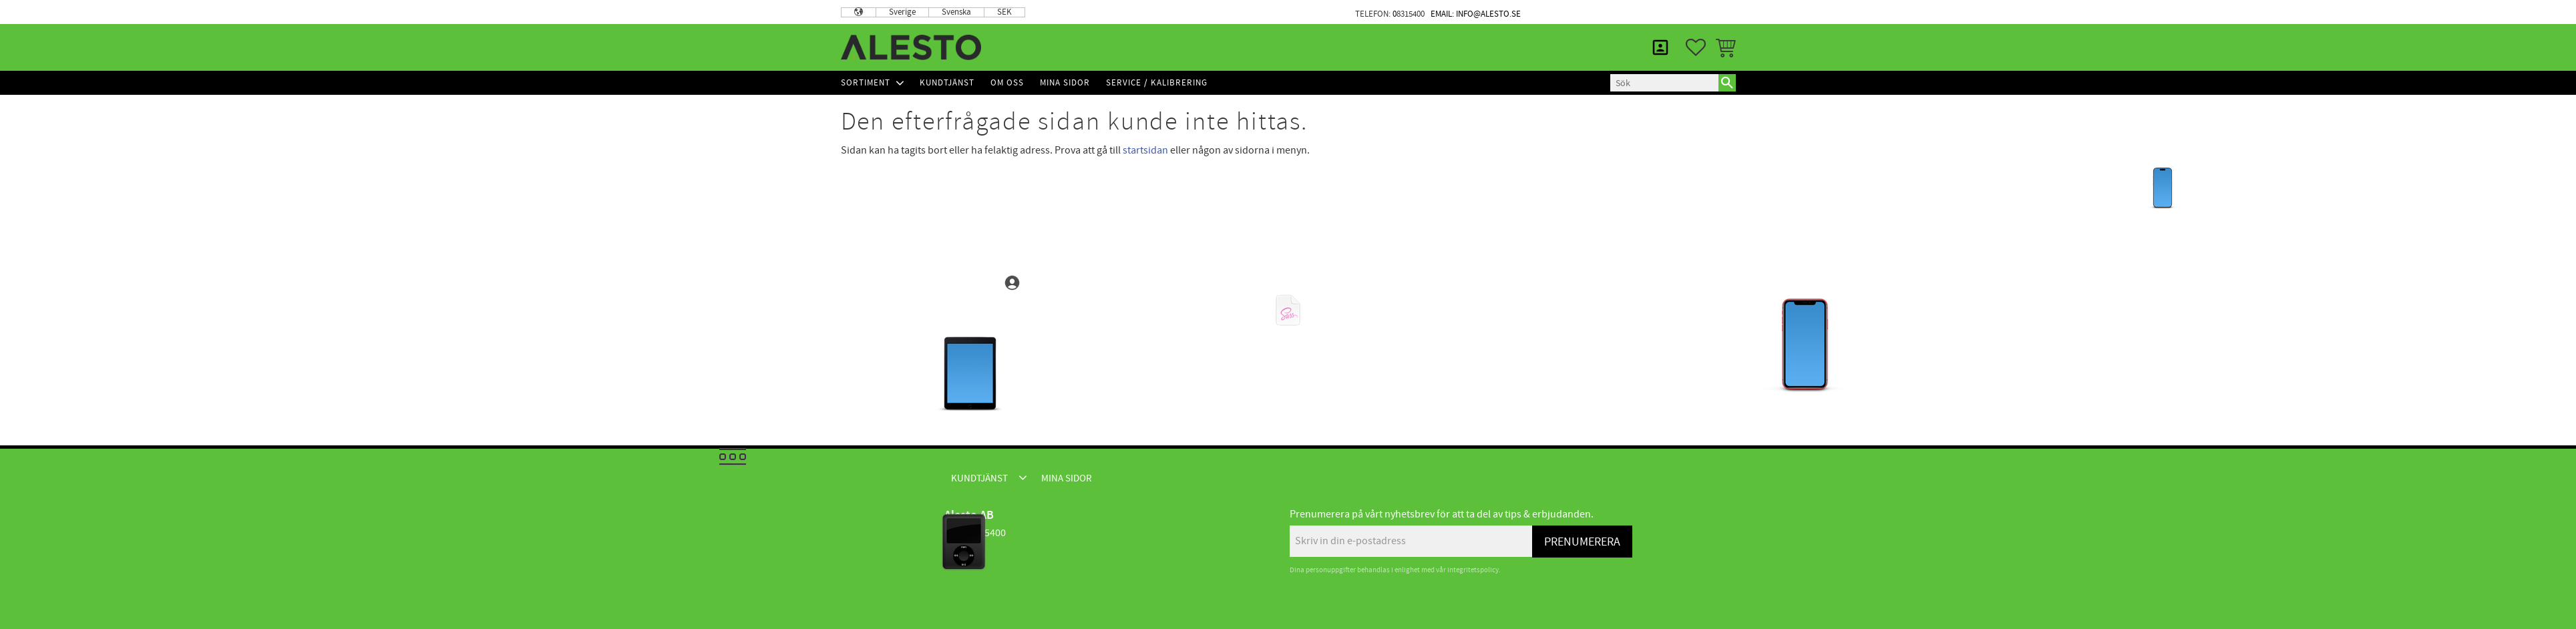 The height and width of the screenshot is (629, 2576). Describe the element at coordinates (970, 373) in the screenshot. I see `iPad Air 2 device icon` at that location.